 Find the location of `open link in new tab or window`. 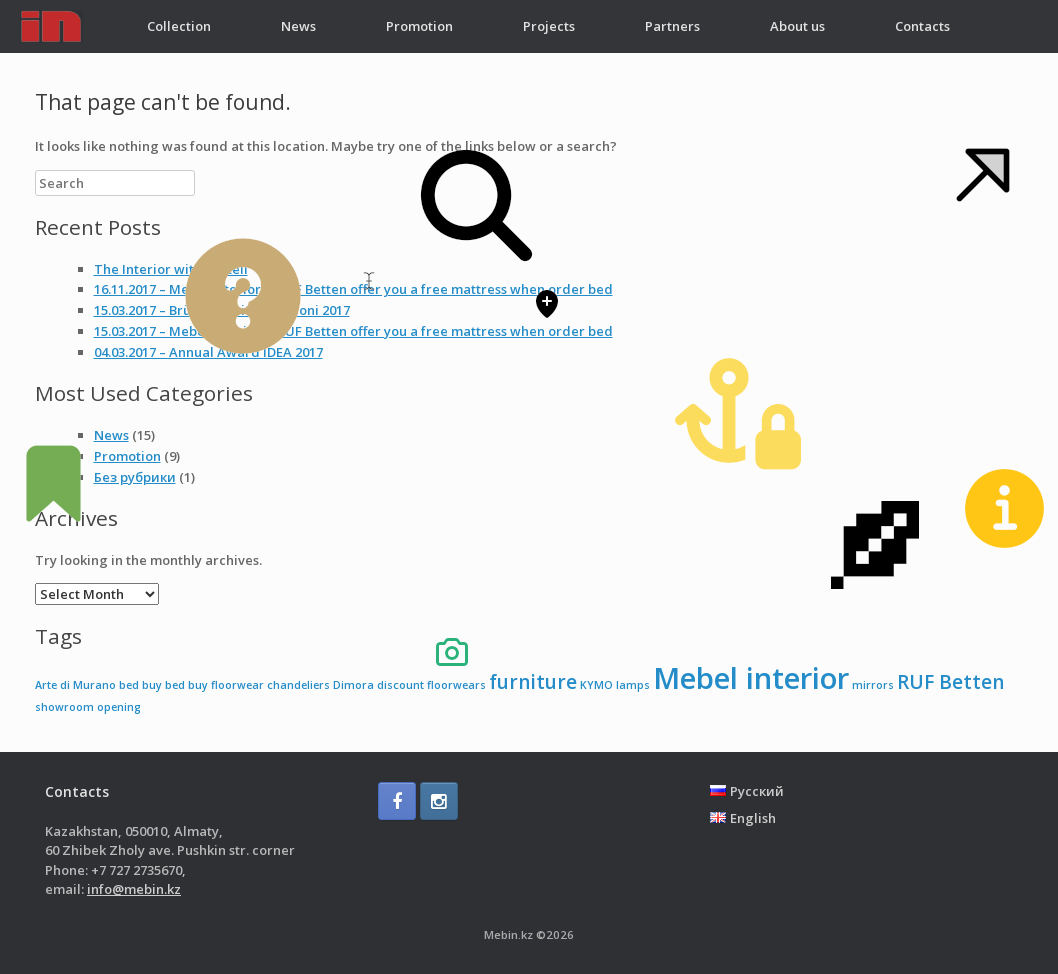

open link in new tab or window is located at coordinates (983, 175).